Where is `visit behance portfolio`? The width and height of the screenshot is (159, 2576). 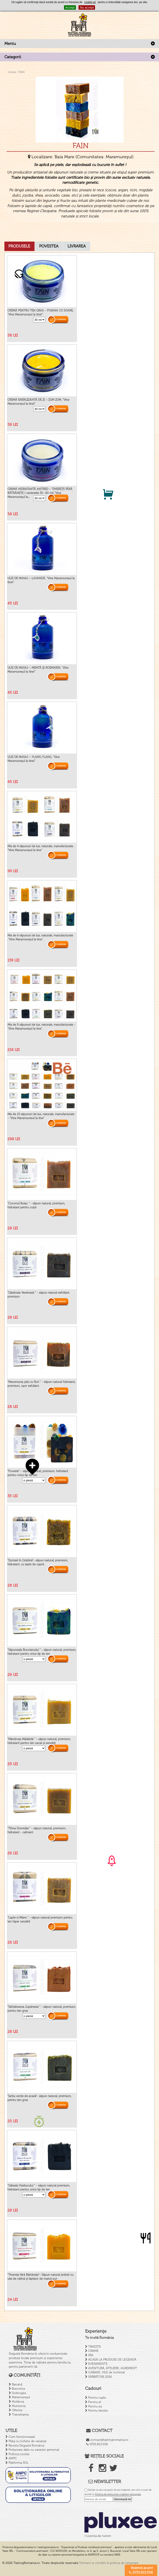 visit behance portfolio is located at coordinates (62, 1068).